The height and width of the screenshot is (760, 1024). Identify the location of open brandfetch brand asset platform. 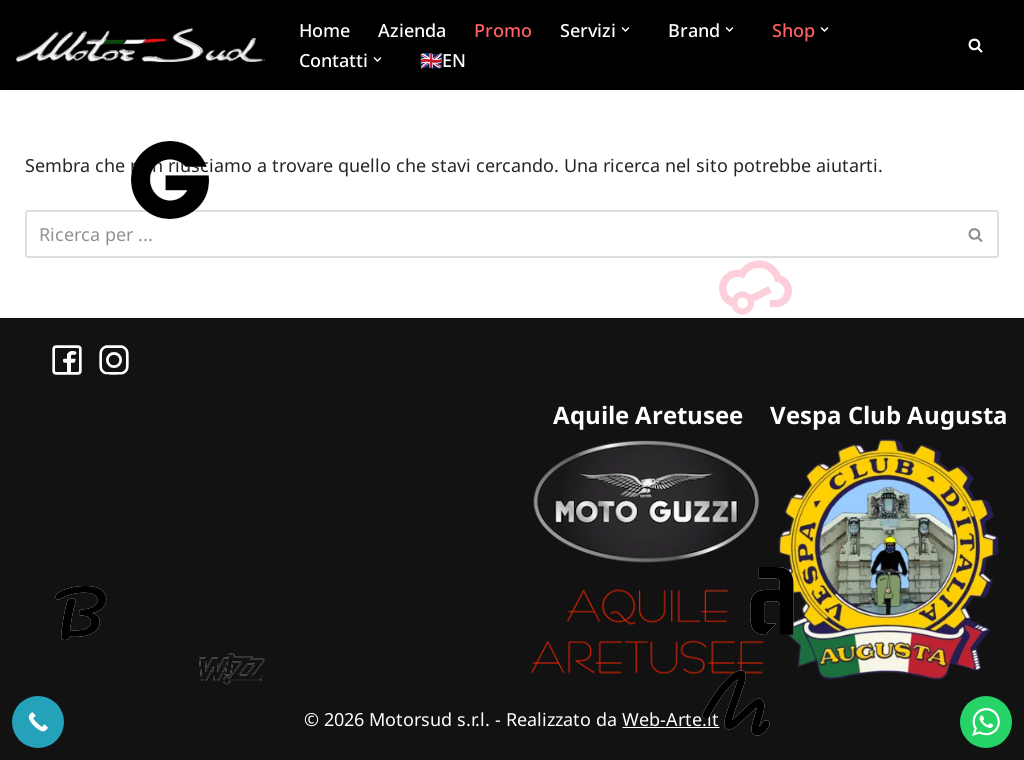
(81, 613).